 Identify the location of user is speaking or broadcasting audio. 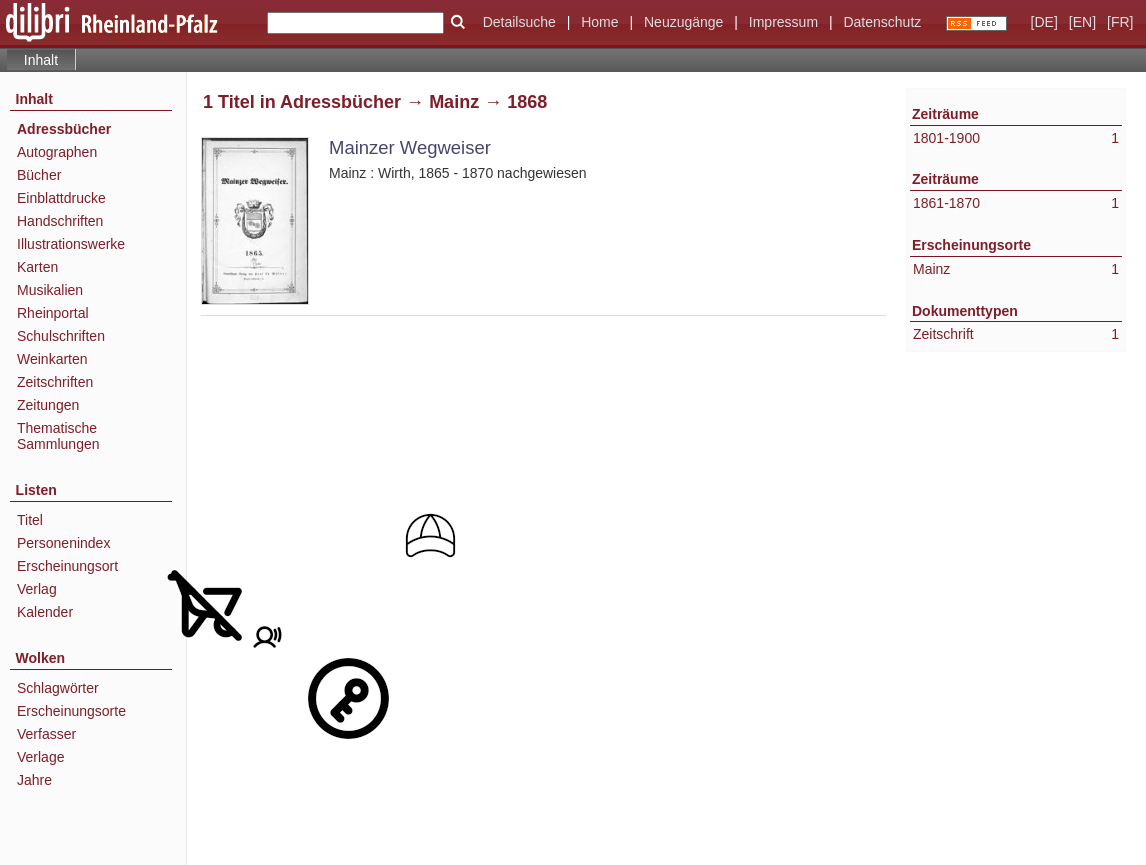
(267, 637).